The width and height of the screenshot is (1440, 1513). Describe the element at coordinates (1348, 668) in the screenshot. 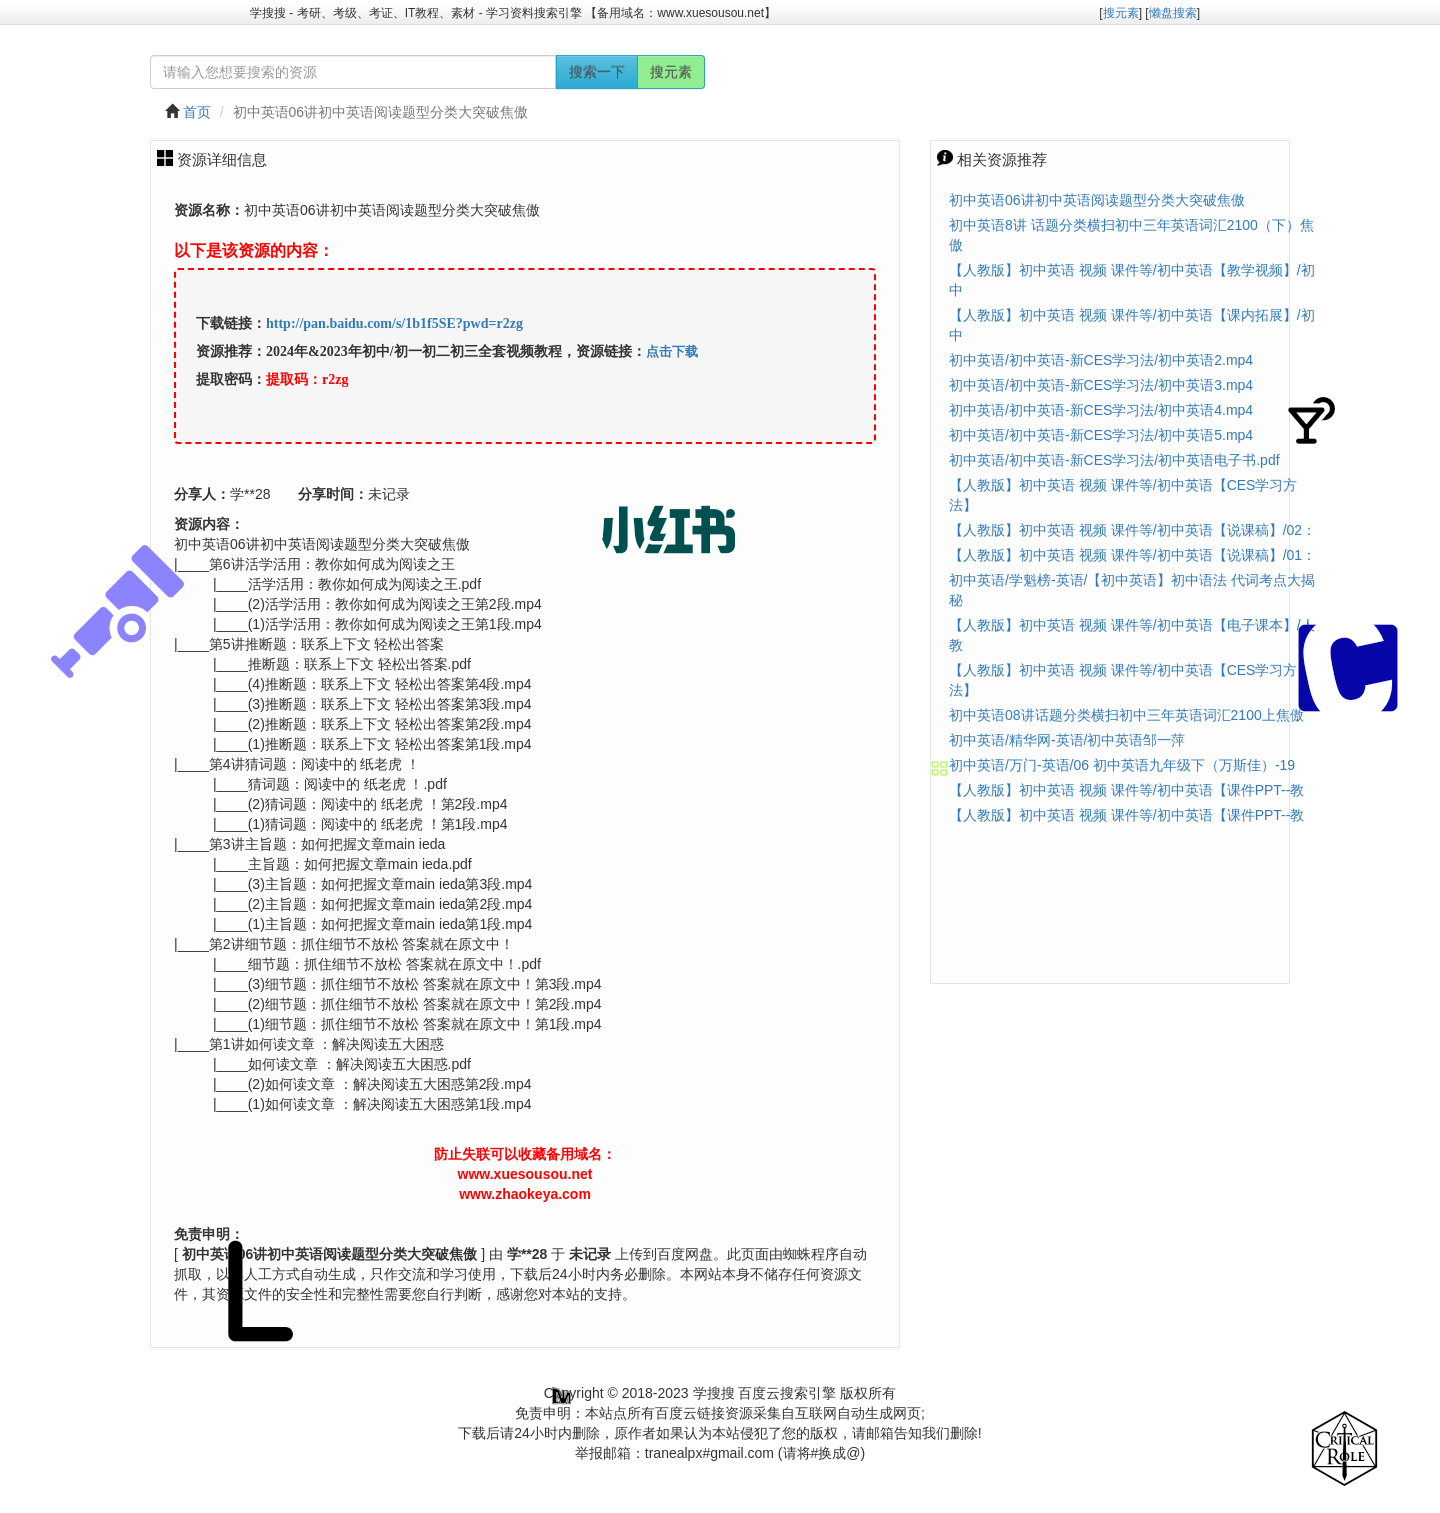

I see `contao CMS logo` at that location.